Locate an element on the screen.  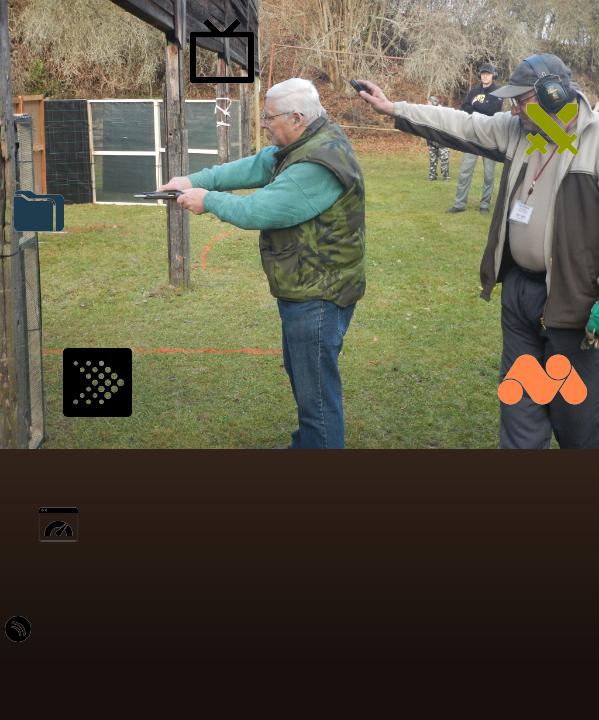
open proton drive cloud storage is located at coordinates (39, 211).